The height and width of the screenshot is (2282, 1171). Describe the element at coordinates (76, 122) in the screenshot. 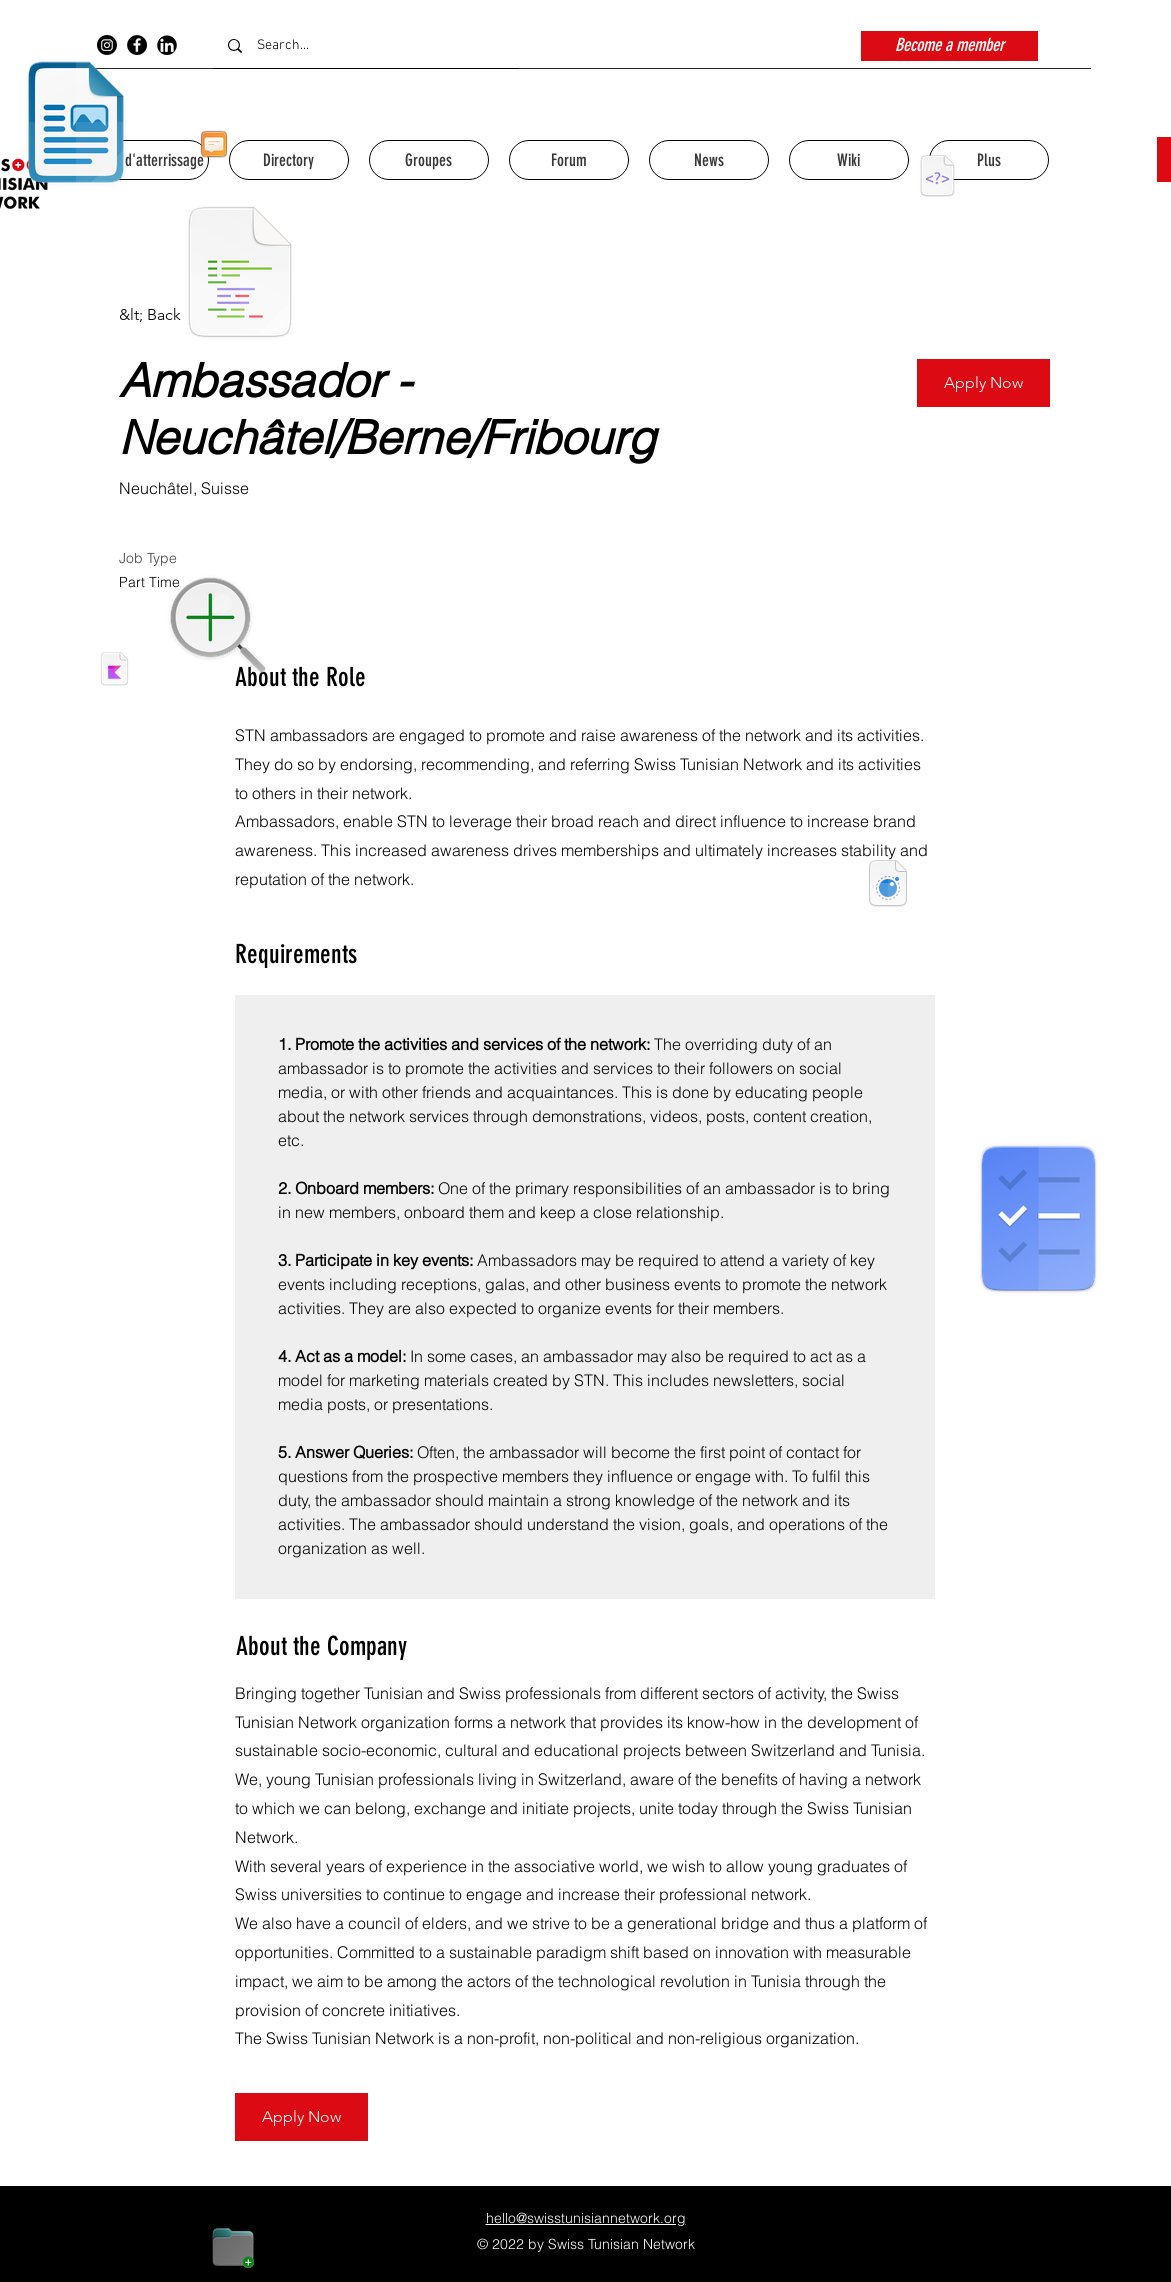

I see `libreoffice writer document template file` at that location.